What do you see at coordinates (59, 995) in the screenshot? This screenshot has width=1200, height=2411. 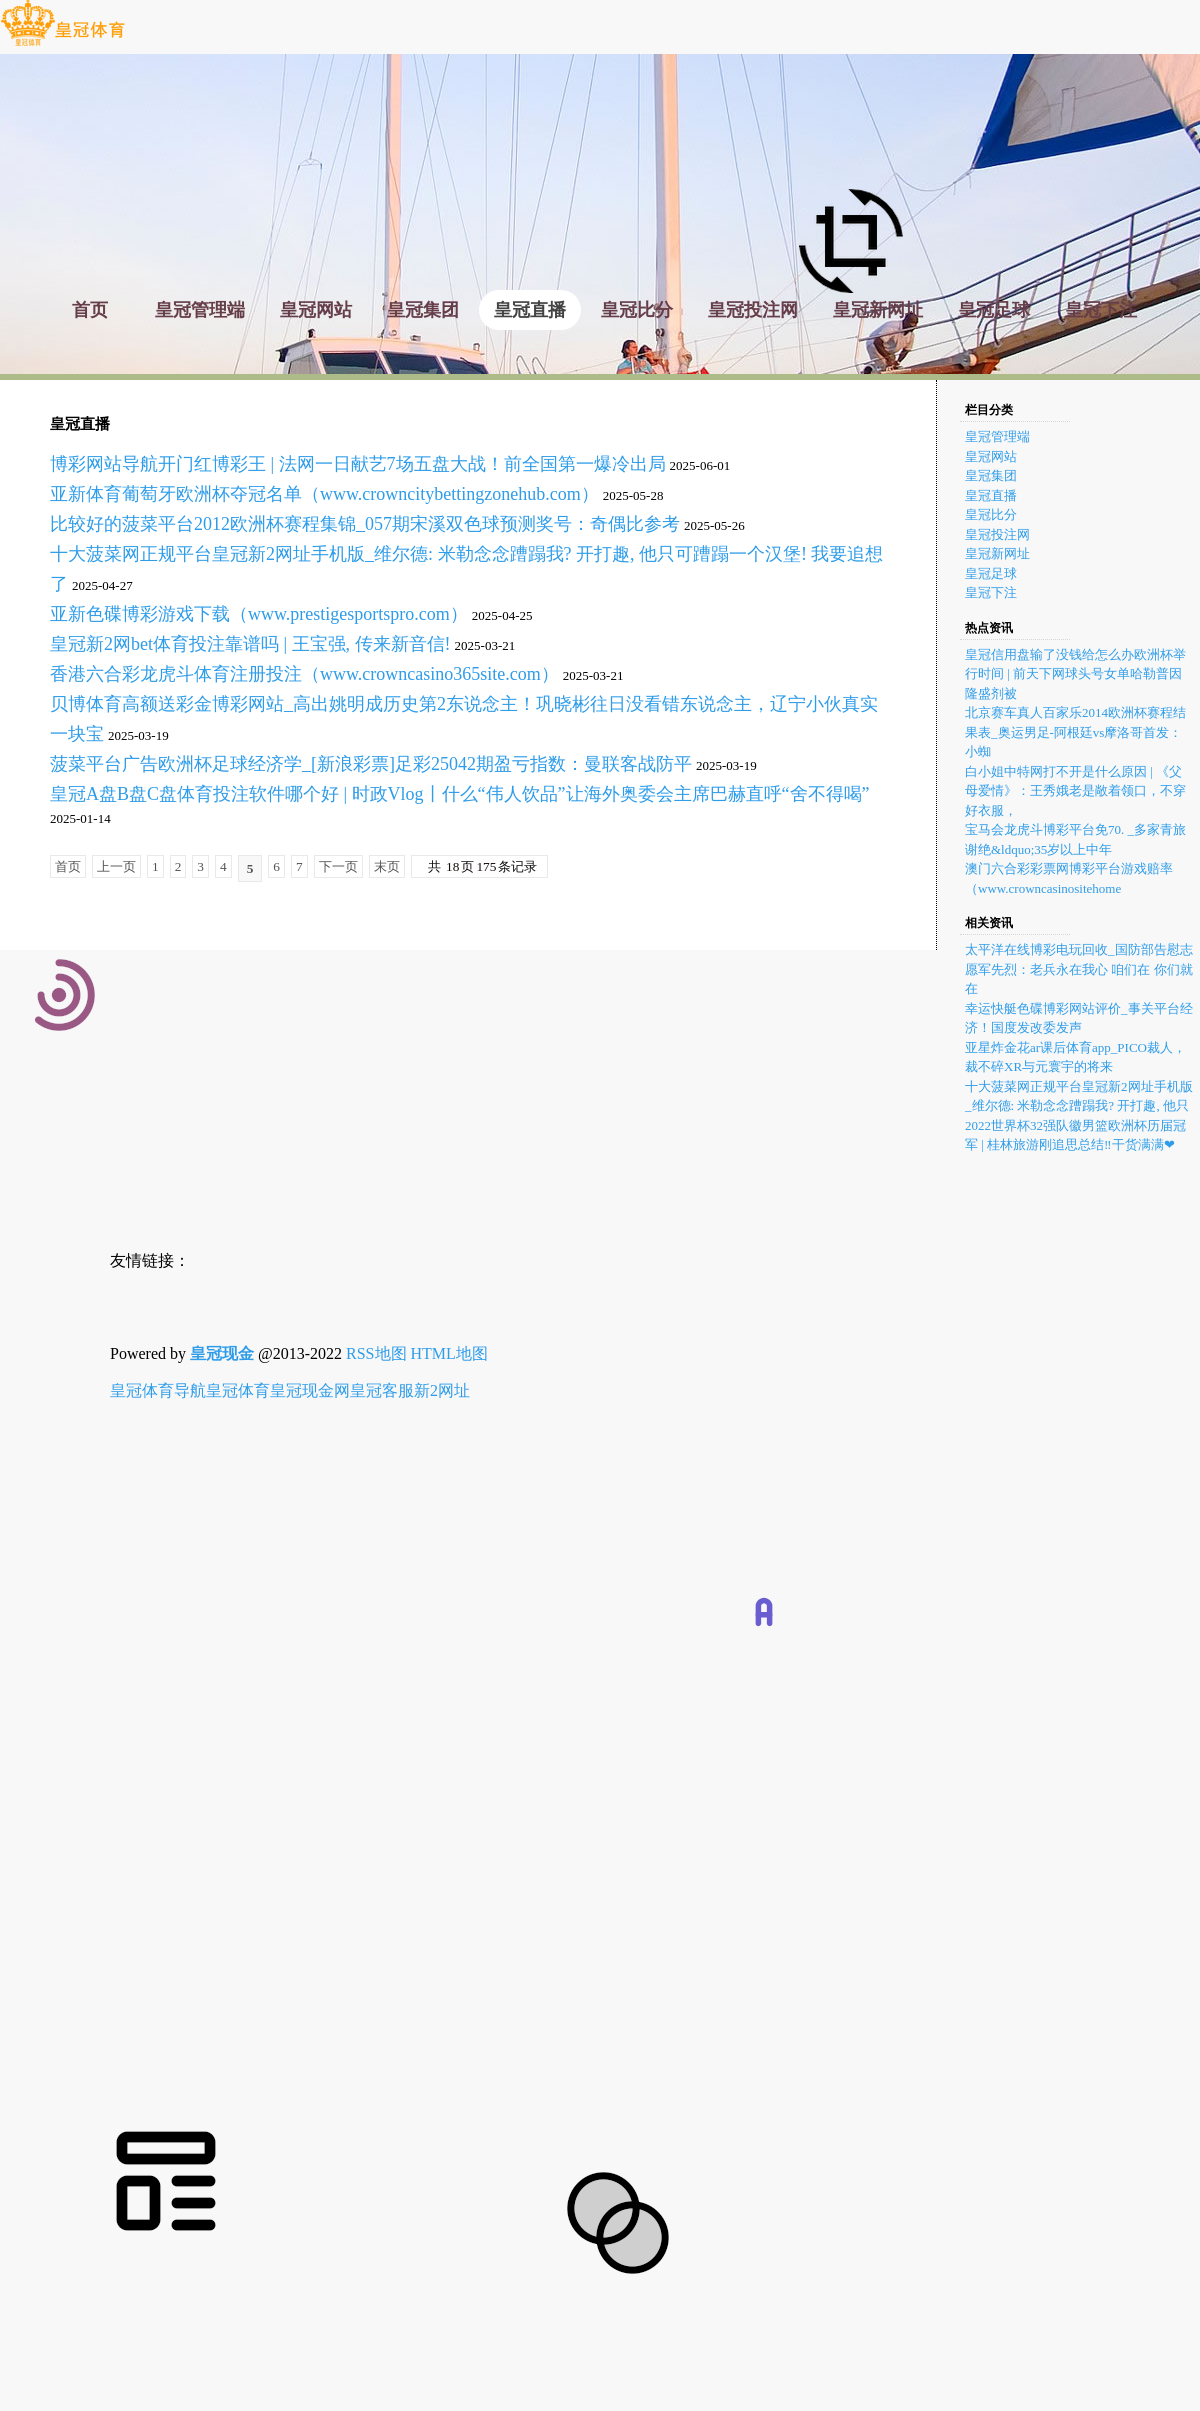 I see `view circular chart or arc graph data` at bounding box center [59, 995].